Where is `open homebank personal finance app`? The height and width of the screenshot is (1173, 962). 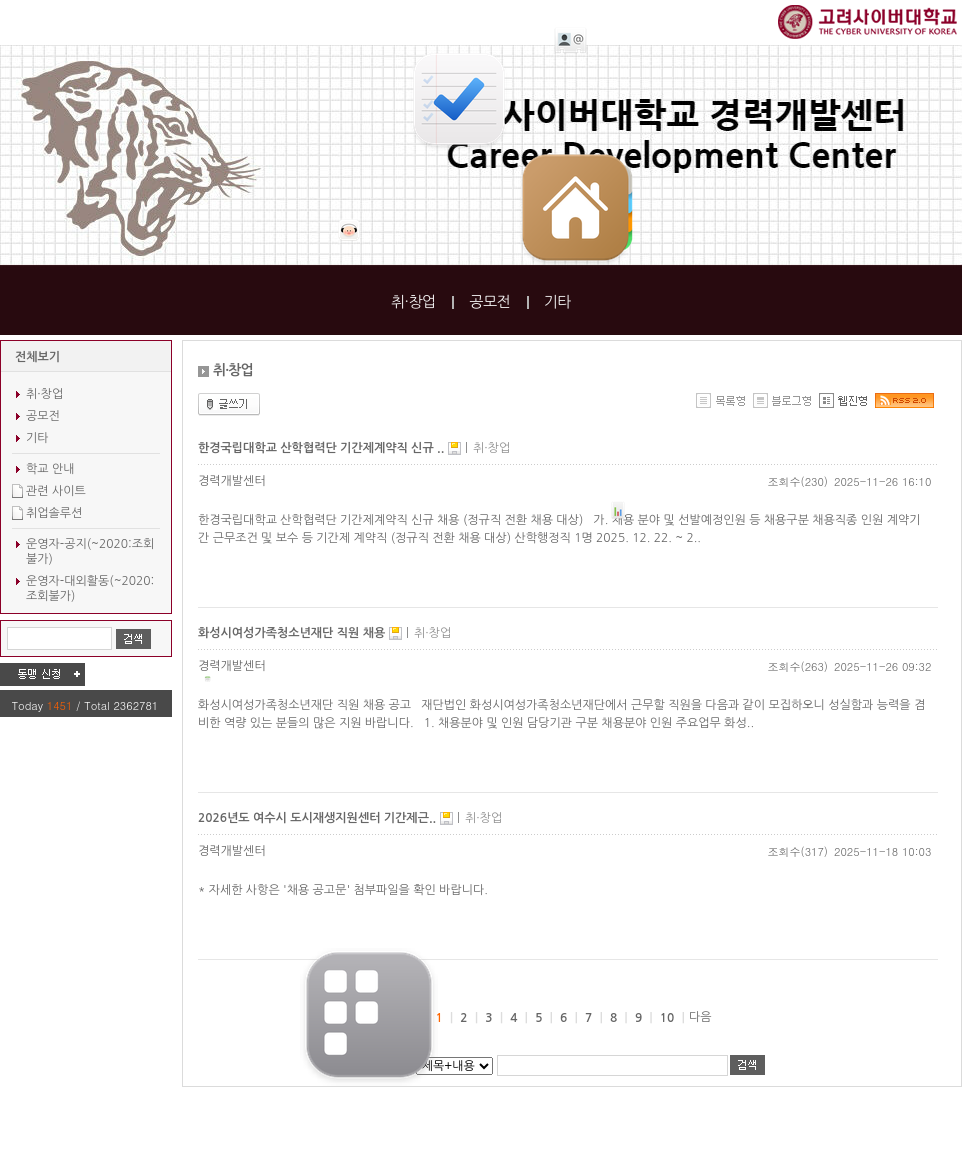 open homebank personal finance app is located at coordinates (575, 207).